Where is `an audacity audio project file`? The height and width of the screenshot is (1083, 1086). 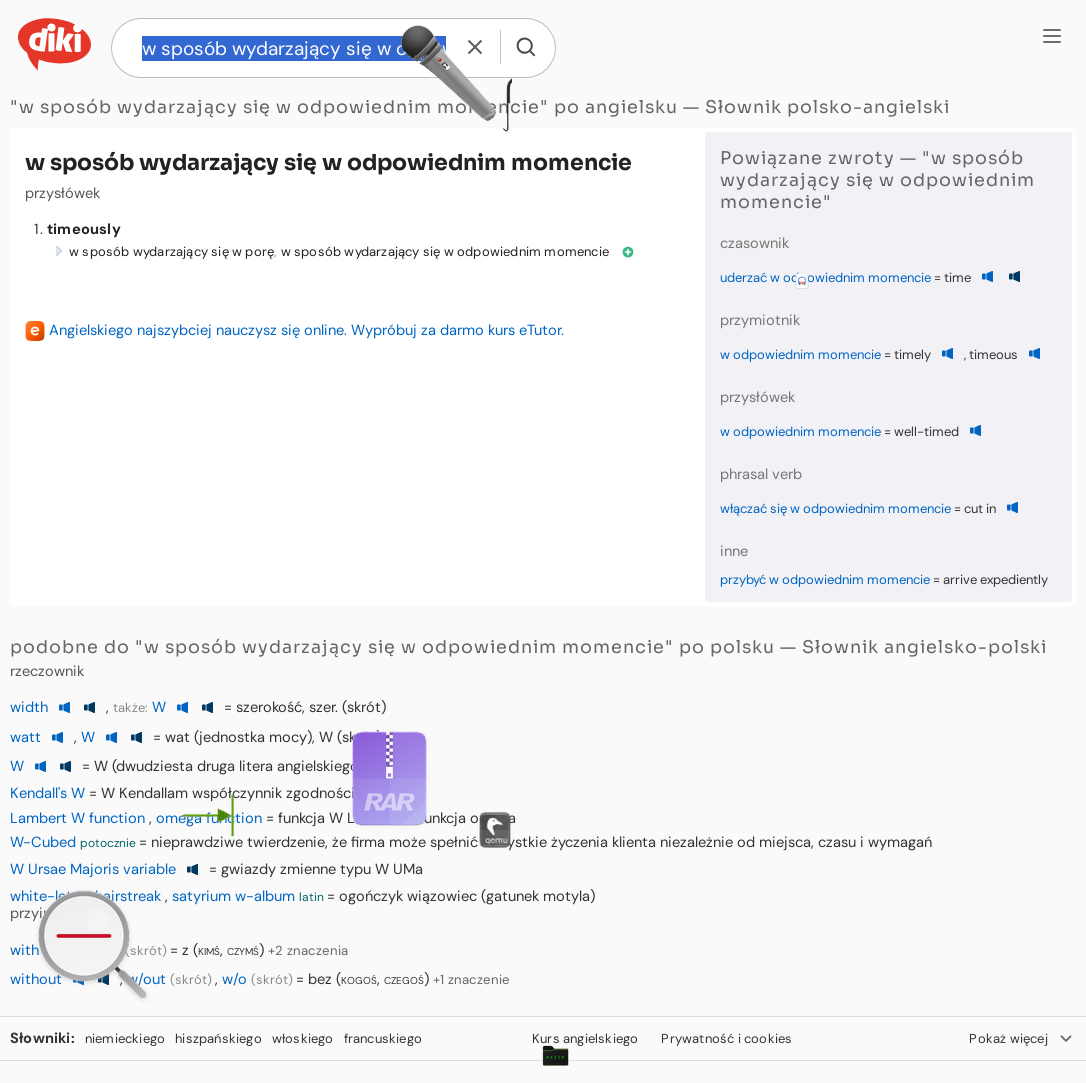
an audacity audio project file is located at coordinates (802, 281).